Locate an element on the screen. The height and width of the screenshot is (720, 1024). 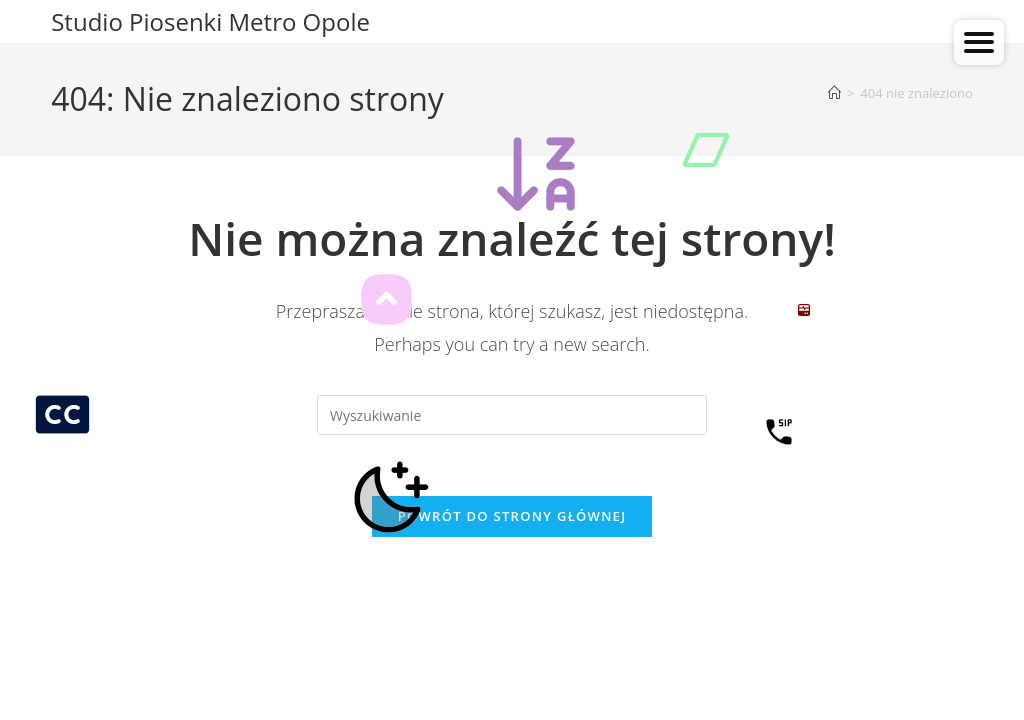
scroll to top of page is located at coordinates (386, 299).